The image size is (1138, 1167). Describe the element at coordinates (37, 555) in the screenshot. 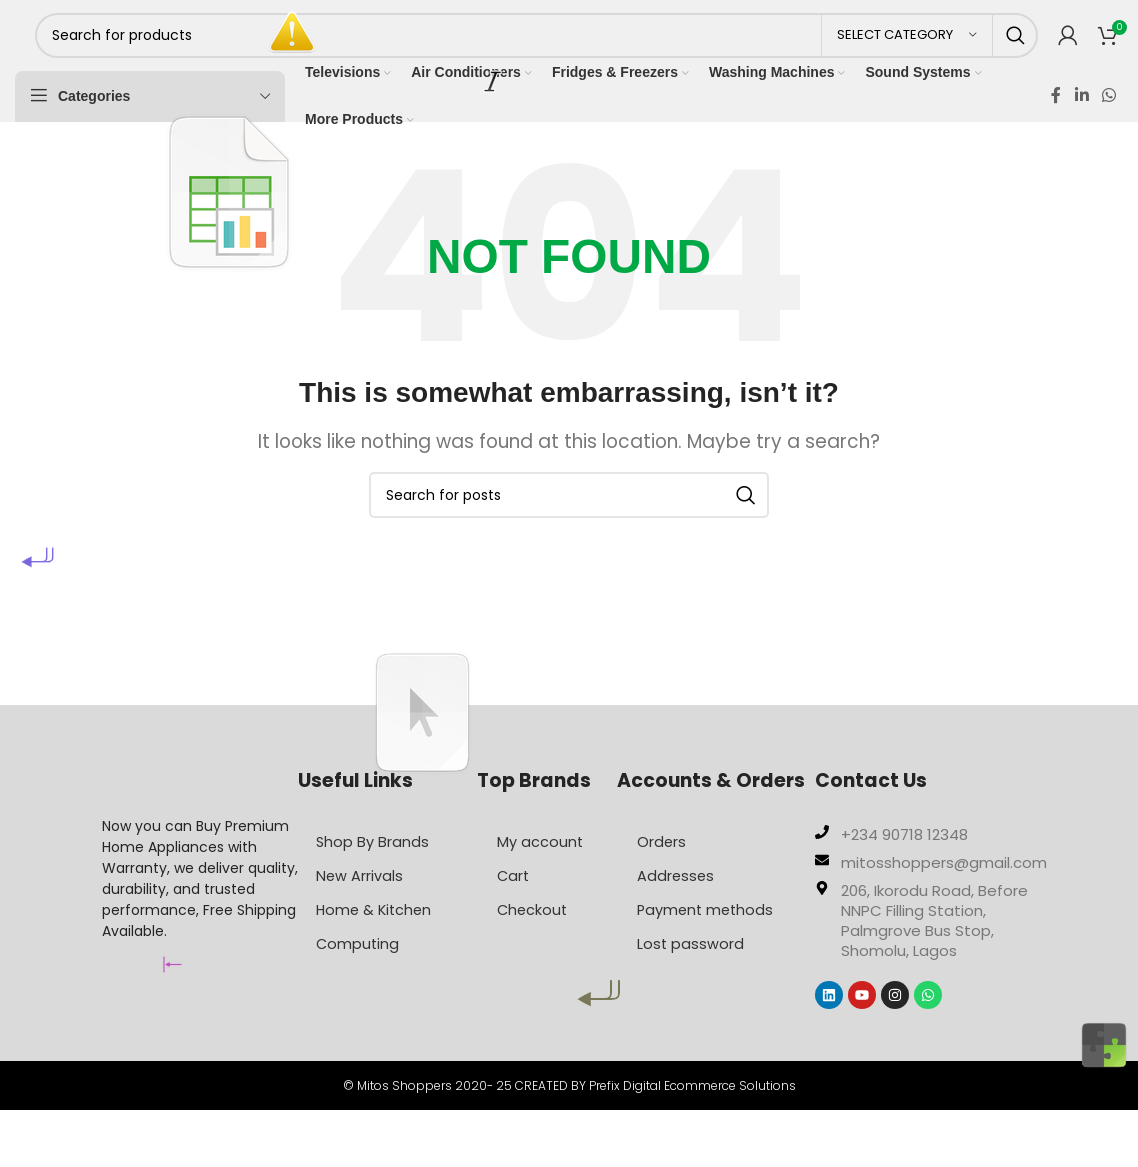

I see `reply to all recipients of an email` at that location.